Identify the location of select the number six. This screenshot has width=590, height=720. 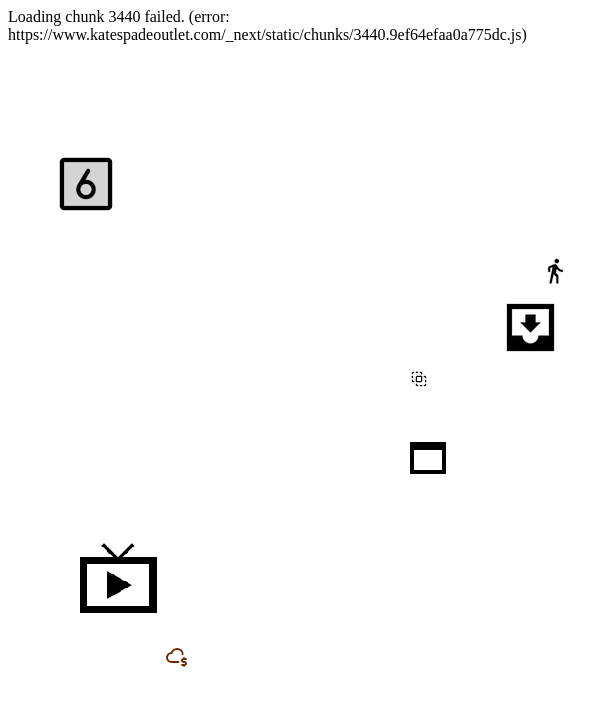
(86, 184).